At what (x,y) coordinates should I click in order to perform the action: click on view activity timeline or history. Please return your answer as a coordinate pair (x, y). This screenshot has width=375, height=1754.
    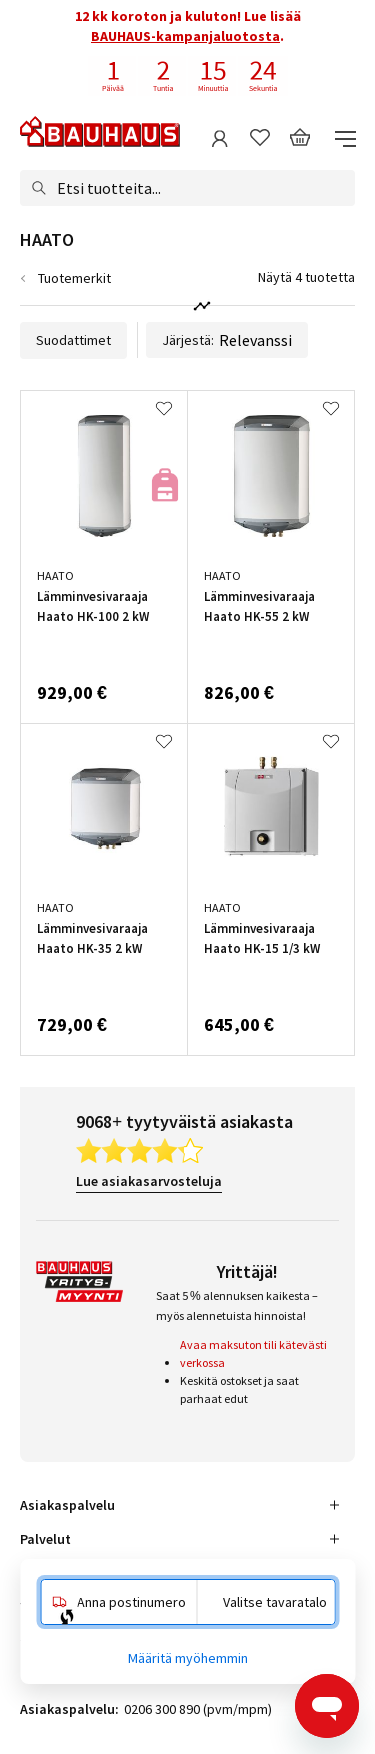
    Looking at the image, I should click on (202, 306).